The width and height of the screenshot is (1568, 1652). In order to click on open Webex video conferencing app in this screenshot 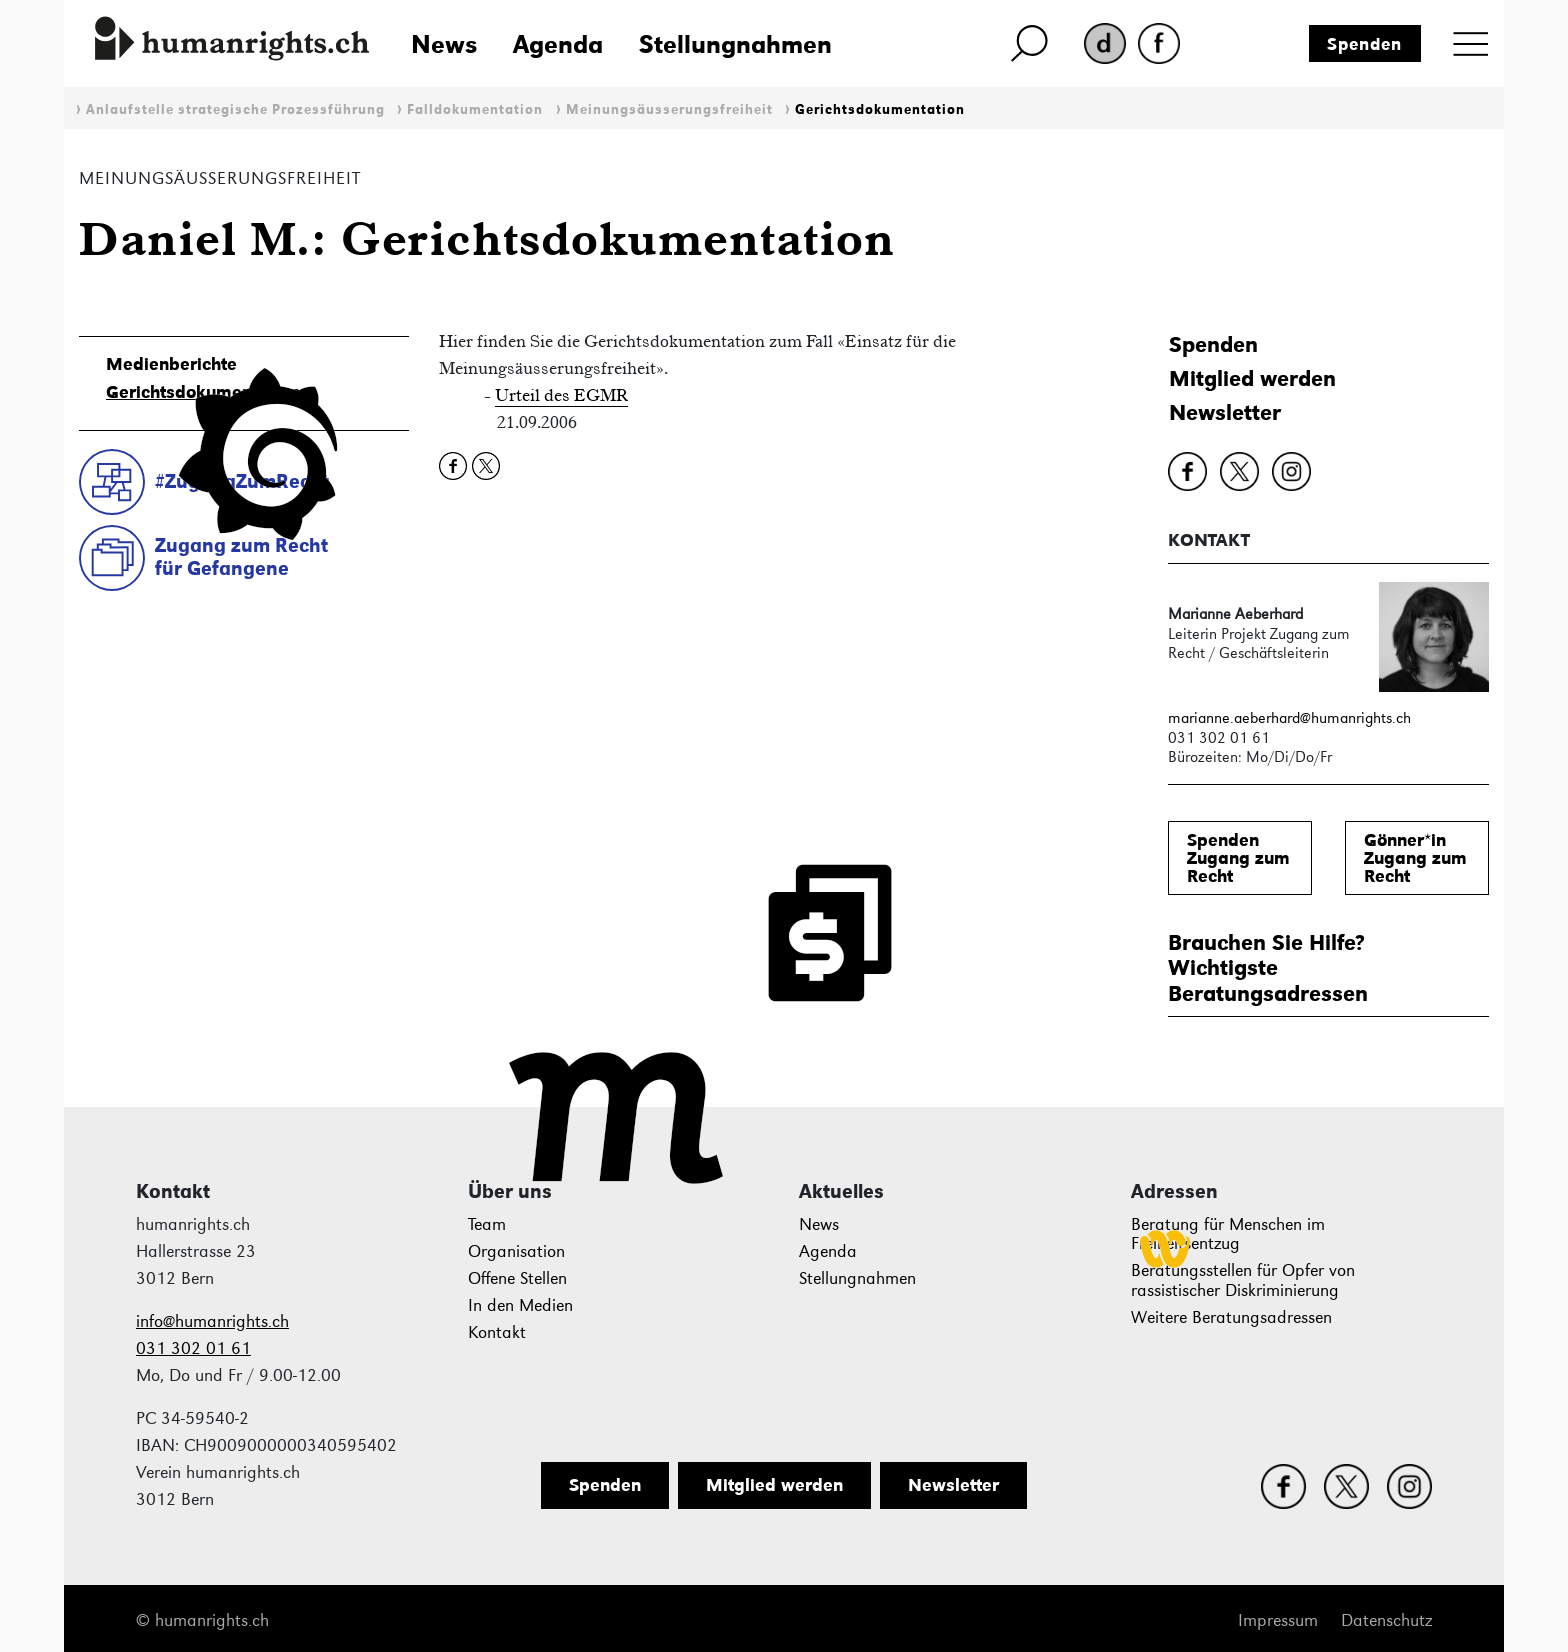, I will do `click(1165, 1249)`.